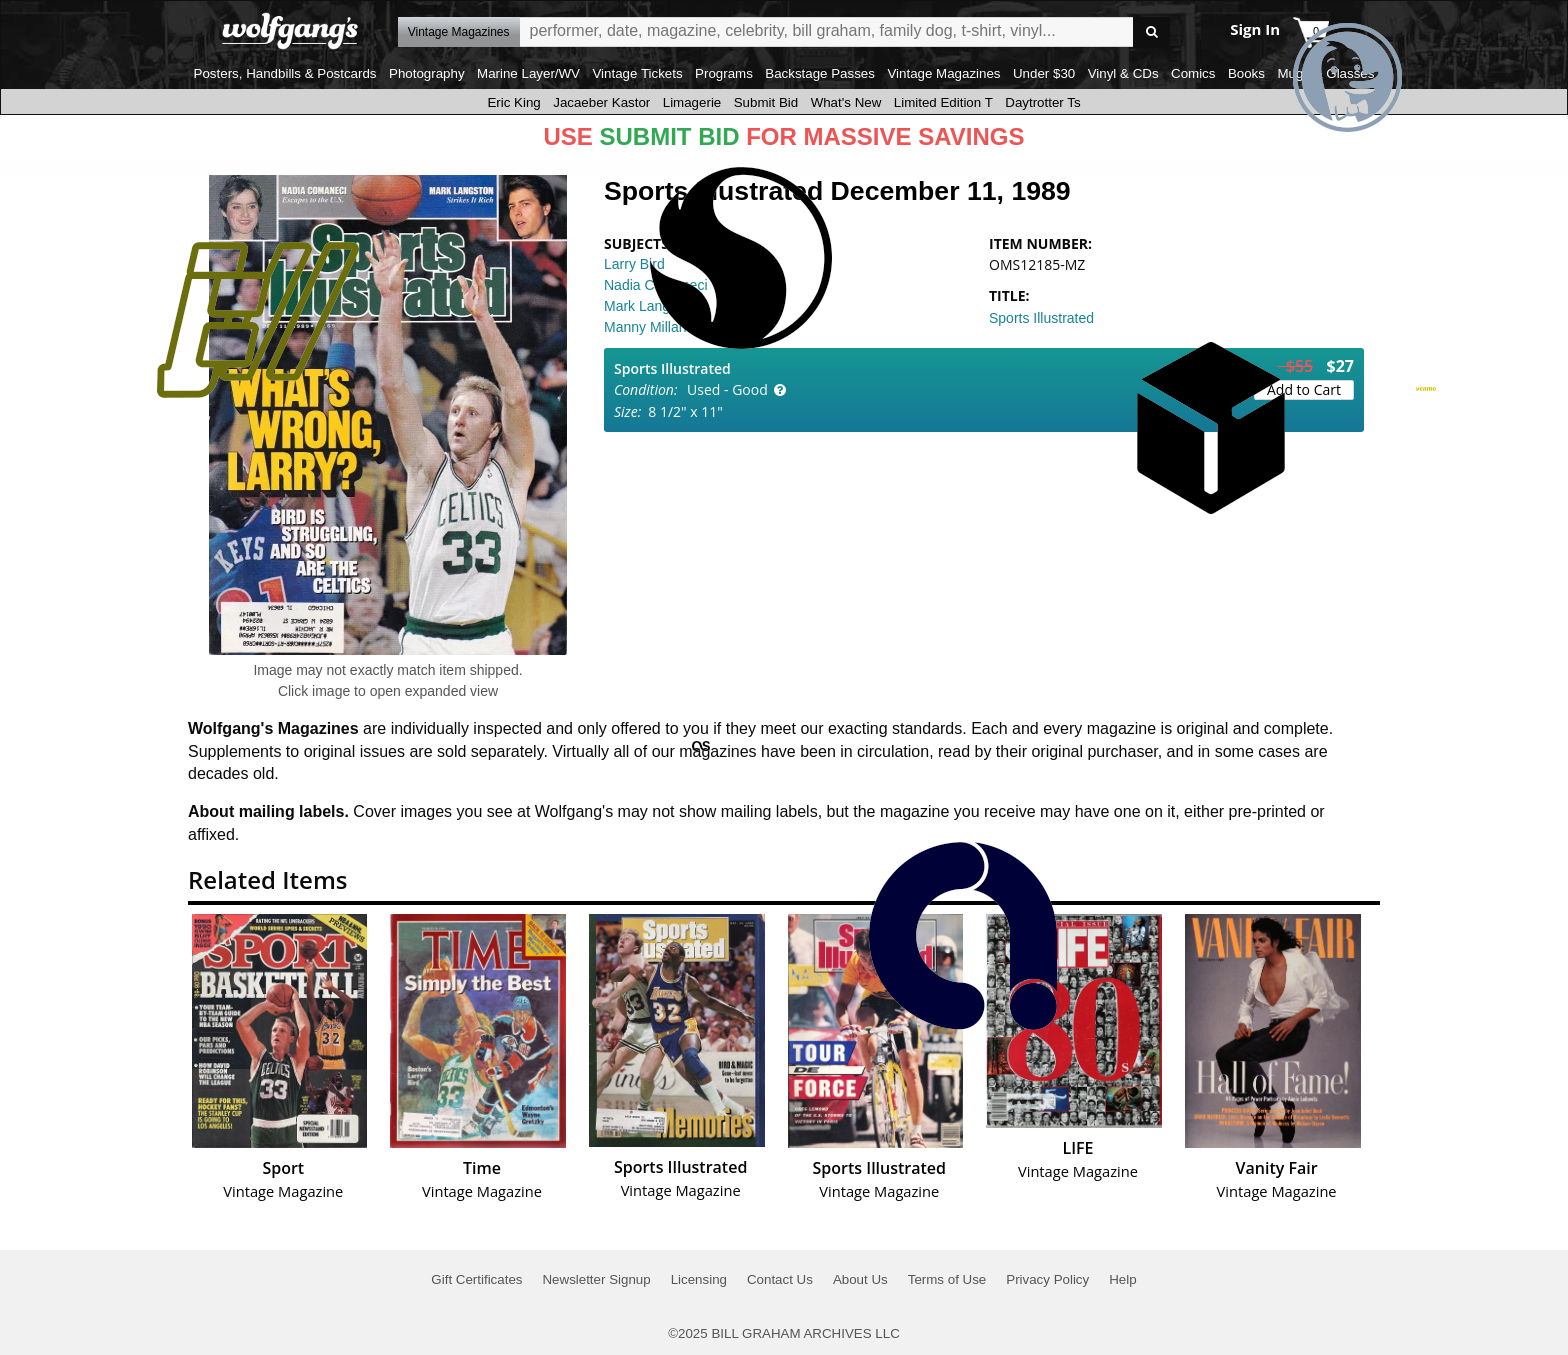  Describe the element at coordinates (701, 746) in the screenshot. I see `open Last.fm app` at that location.